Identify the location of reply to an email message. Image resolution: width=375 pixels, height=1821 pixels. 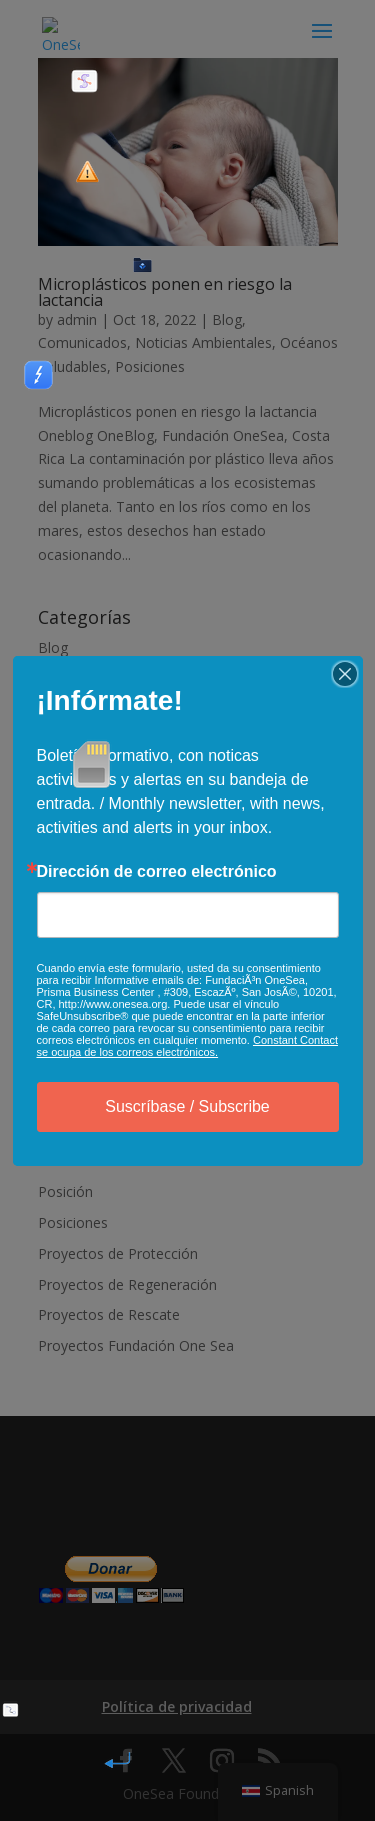
(117, 1760).